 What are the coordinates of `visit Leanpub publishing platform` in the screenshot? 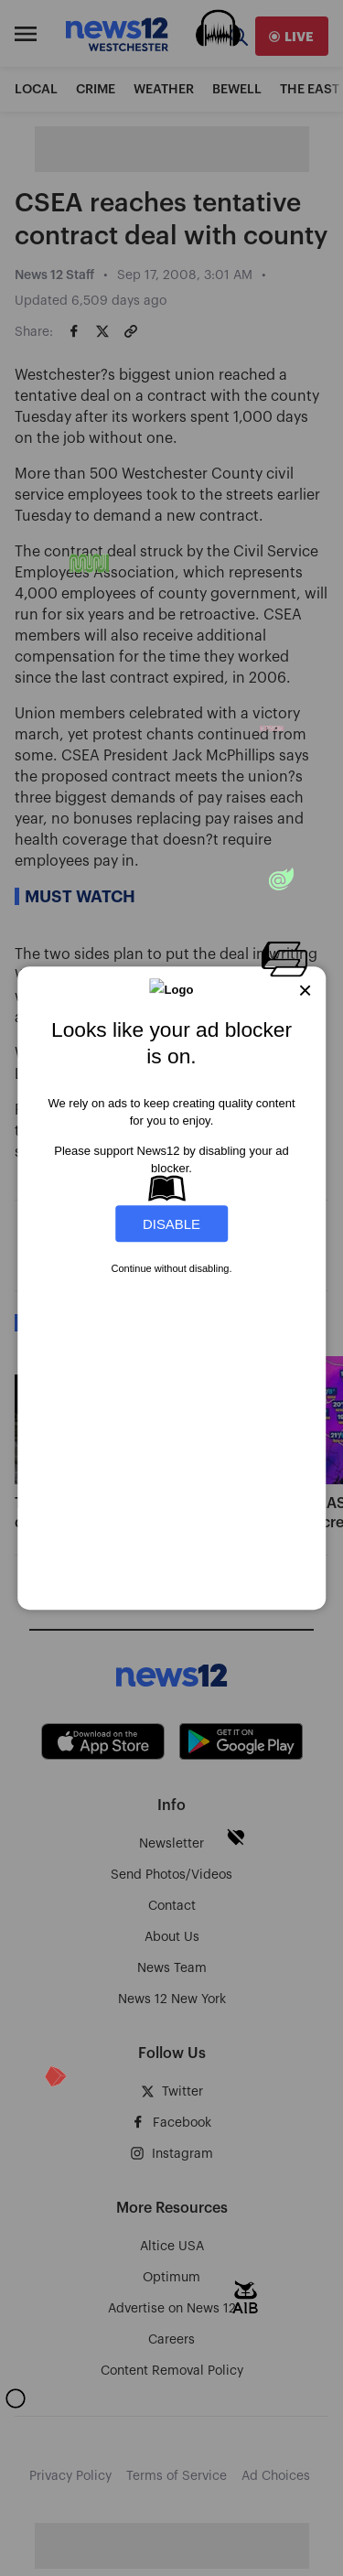 It's located at (166, 1188).